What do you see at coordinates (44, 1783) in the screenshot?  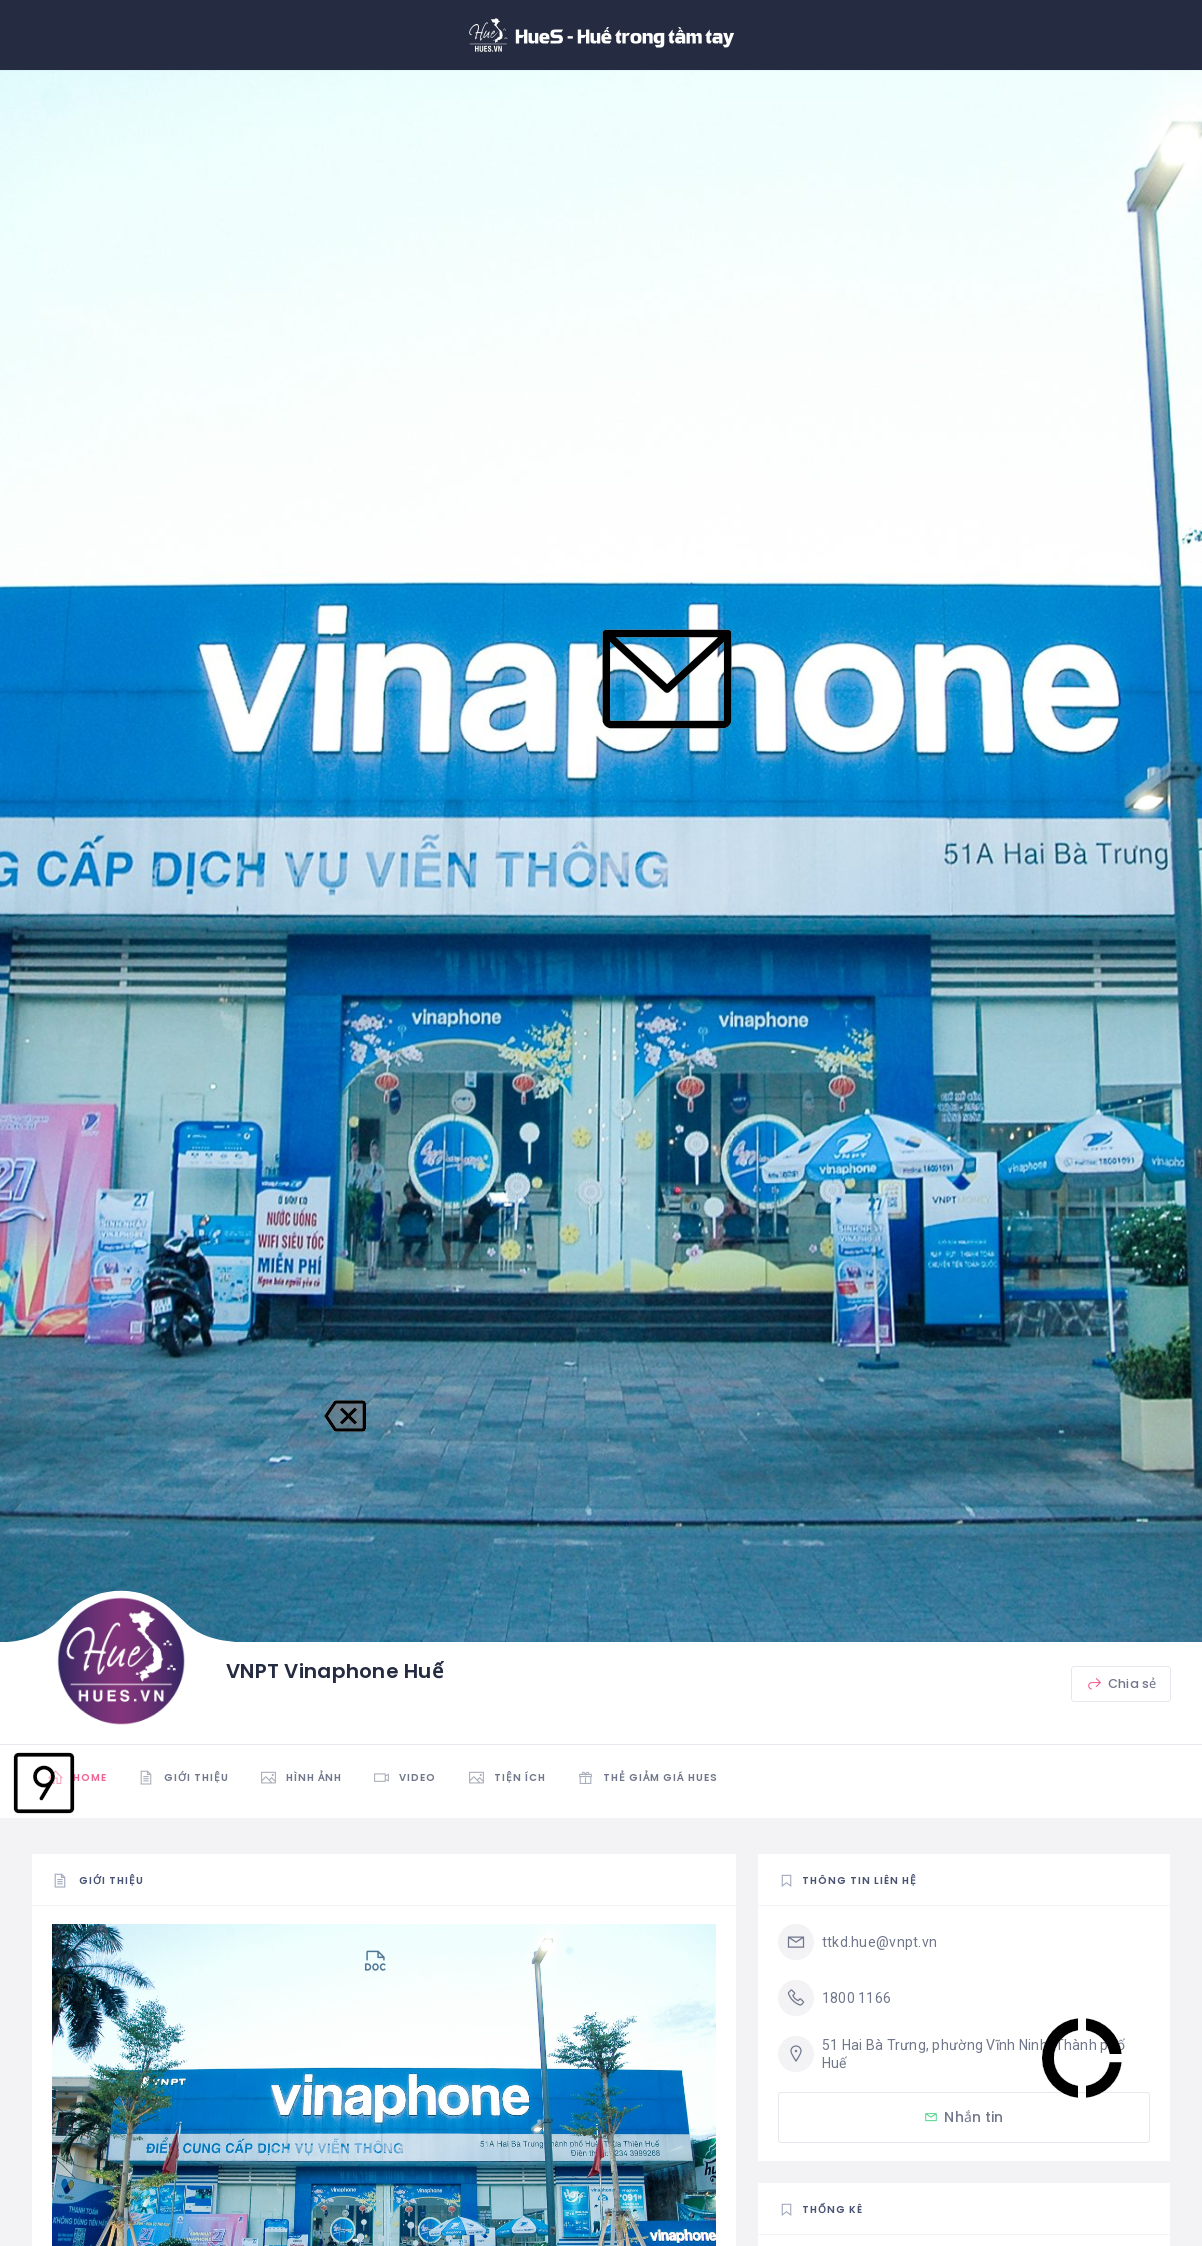 I see `select or input the number nine` at bounding box center [44, 1783].